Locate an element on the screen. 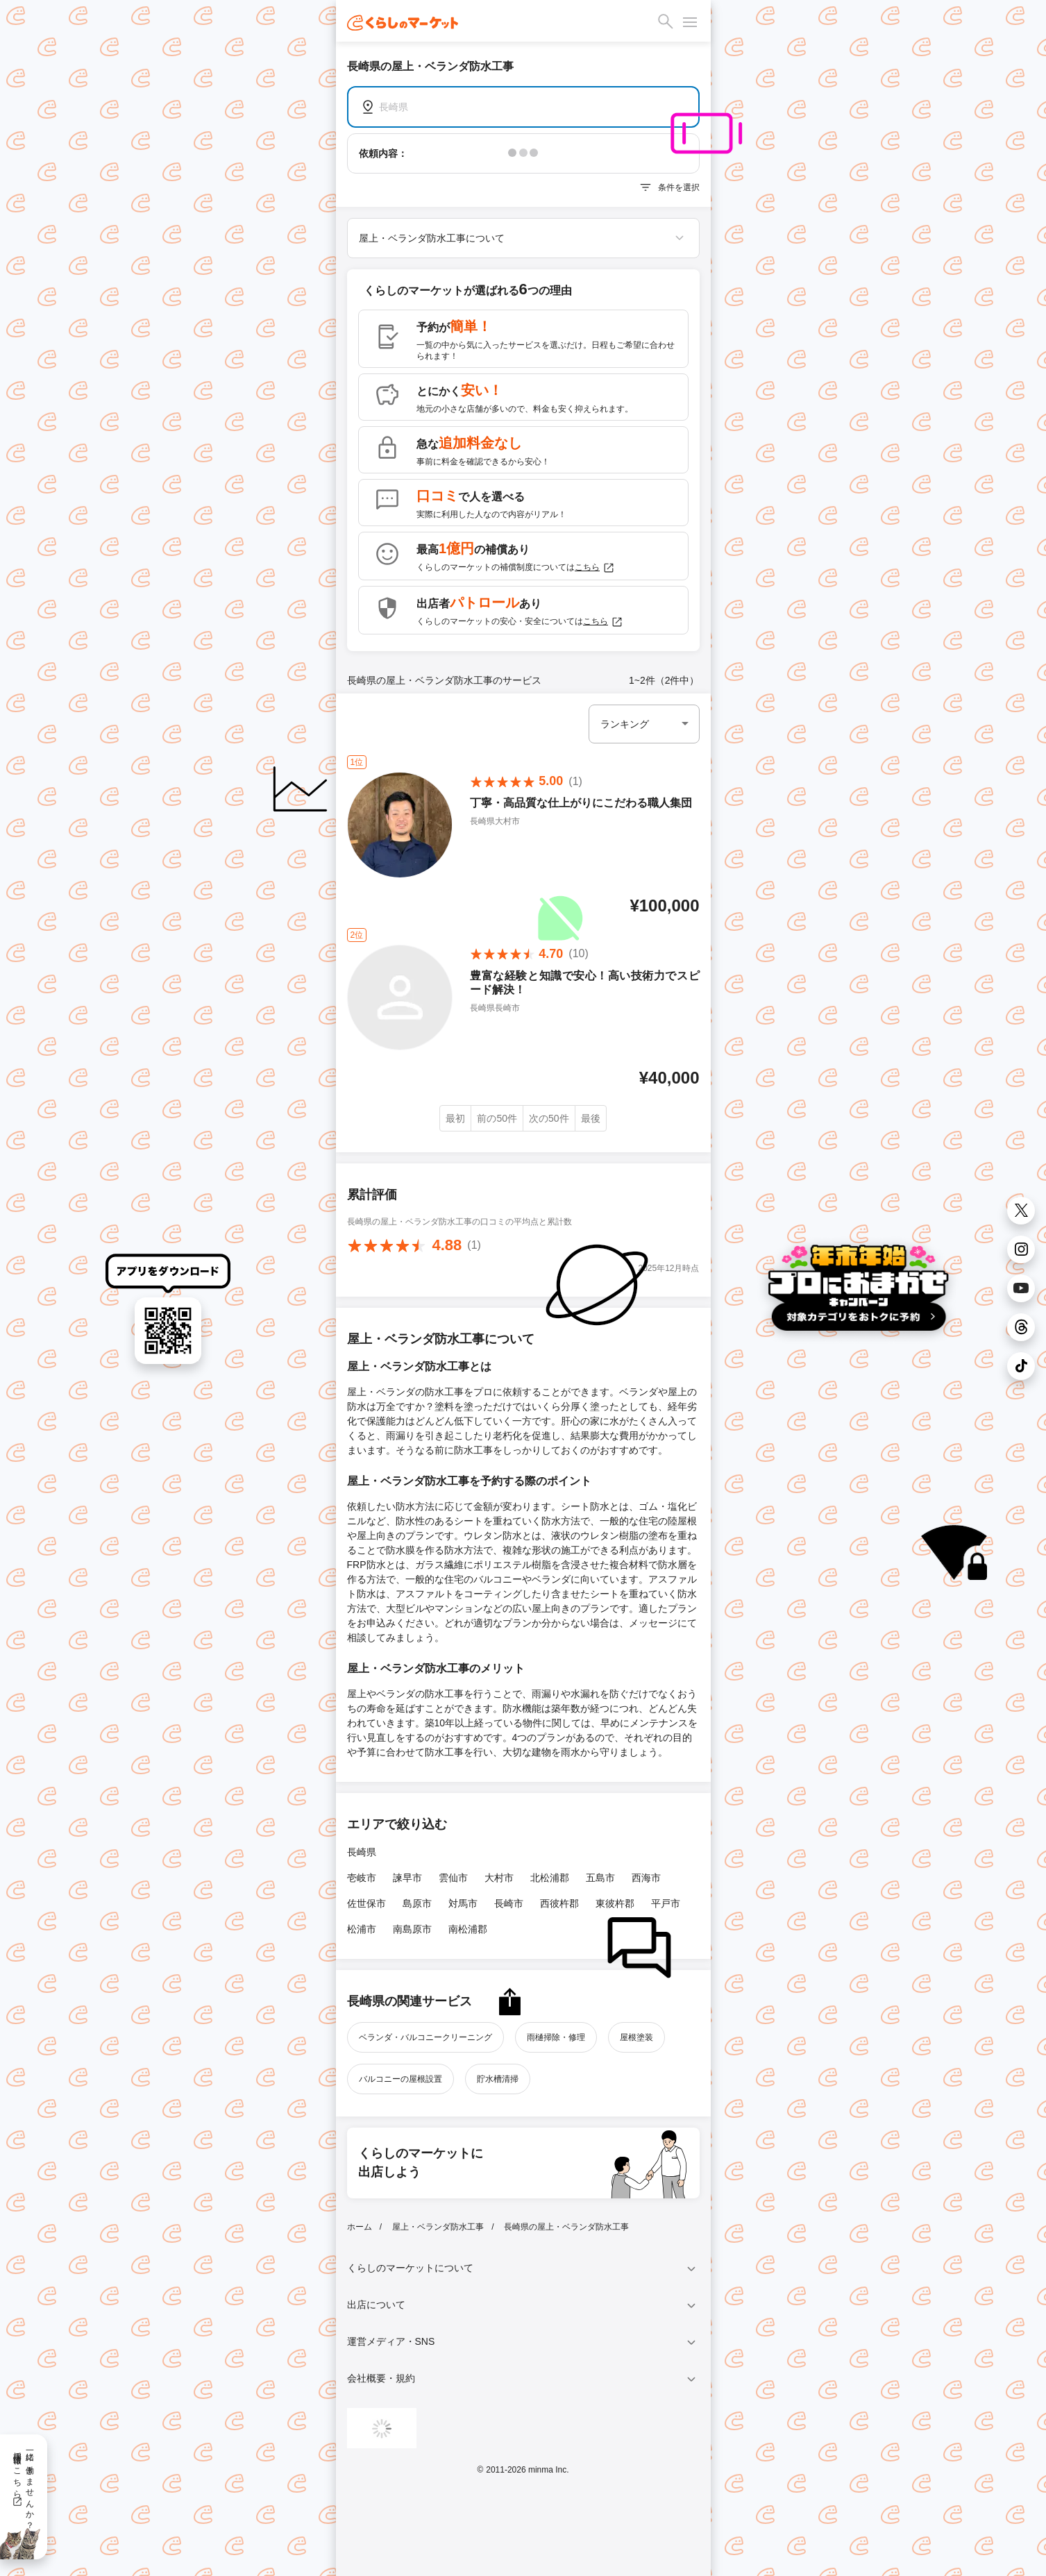 The image size is (1046, 2576). share this content is located at coordinates (509, 2001).